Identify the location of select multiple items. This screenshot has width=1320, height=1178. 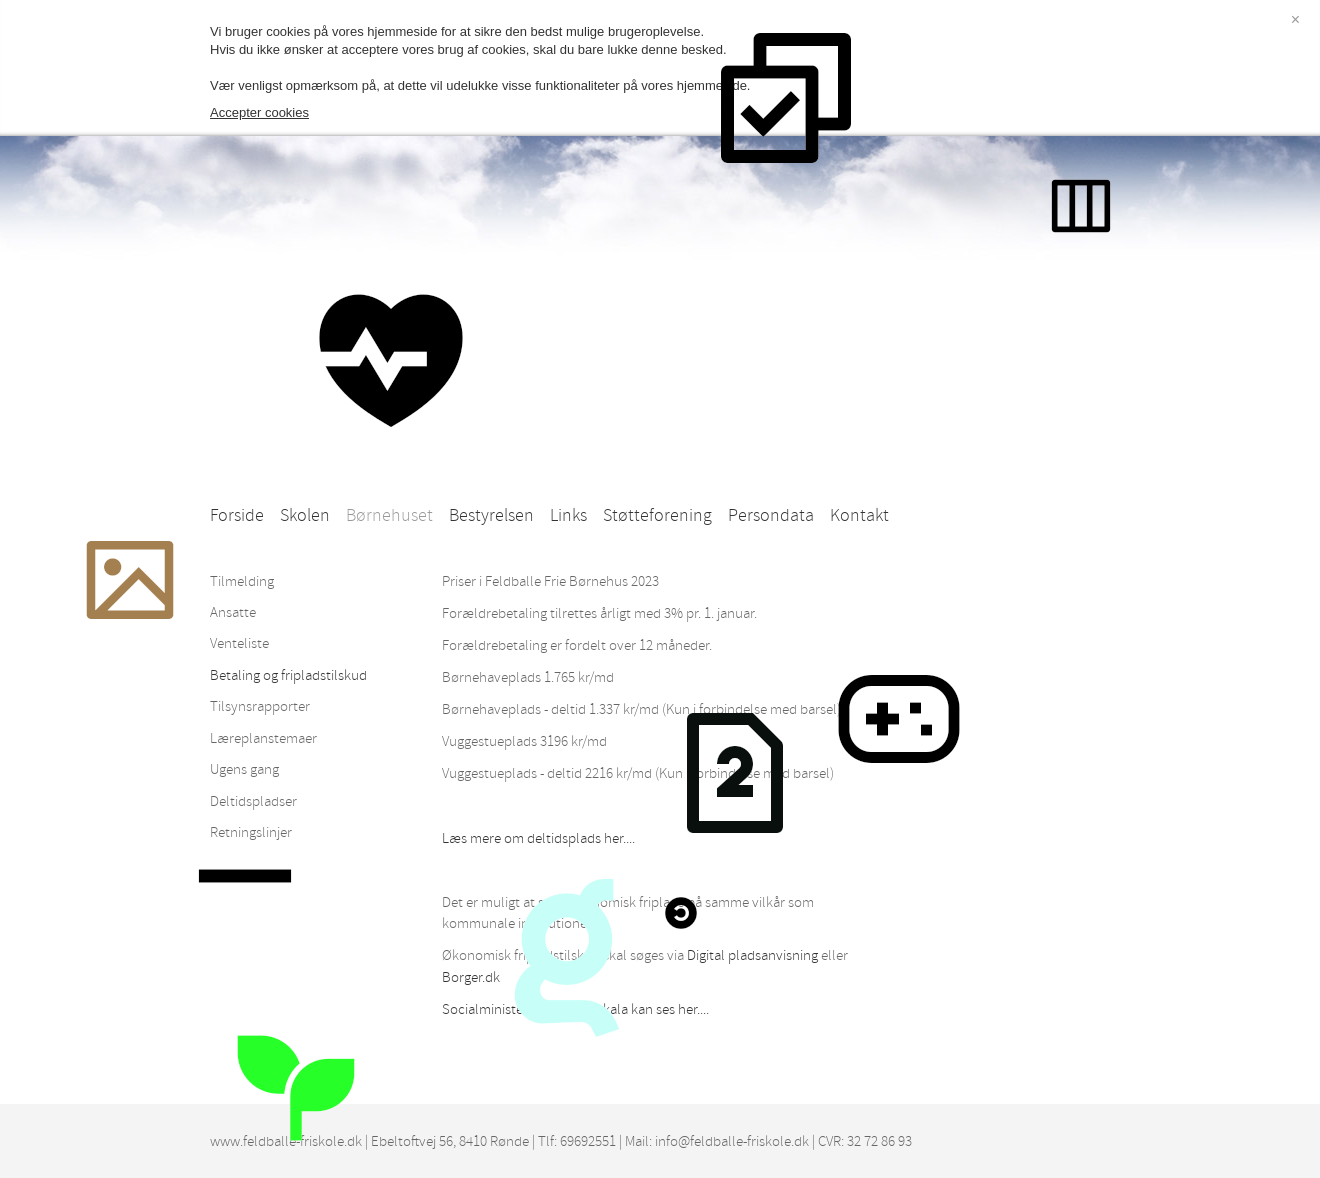
(786, 98).